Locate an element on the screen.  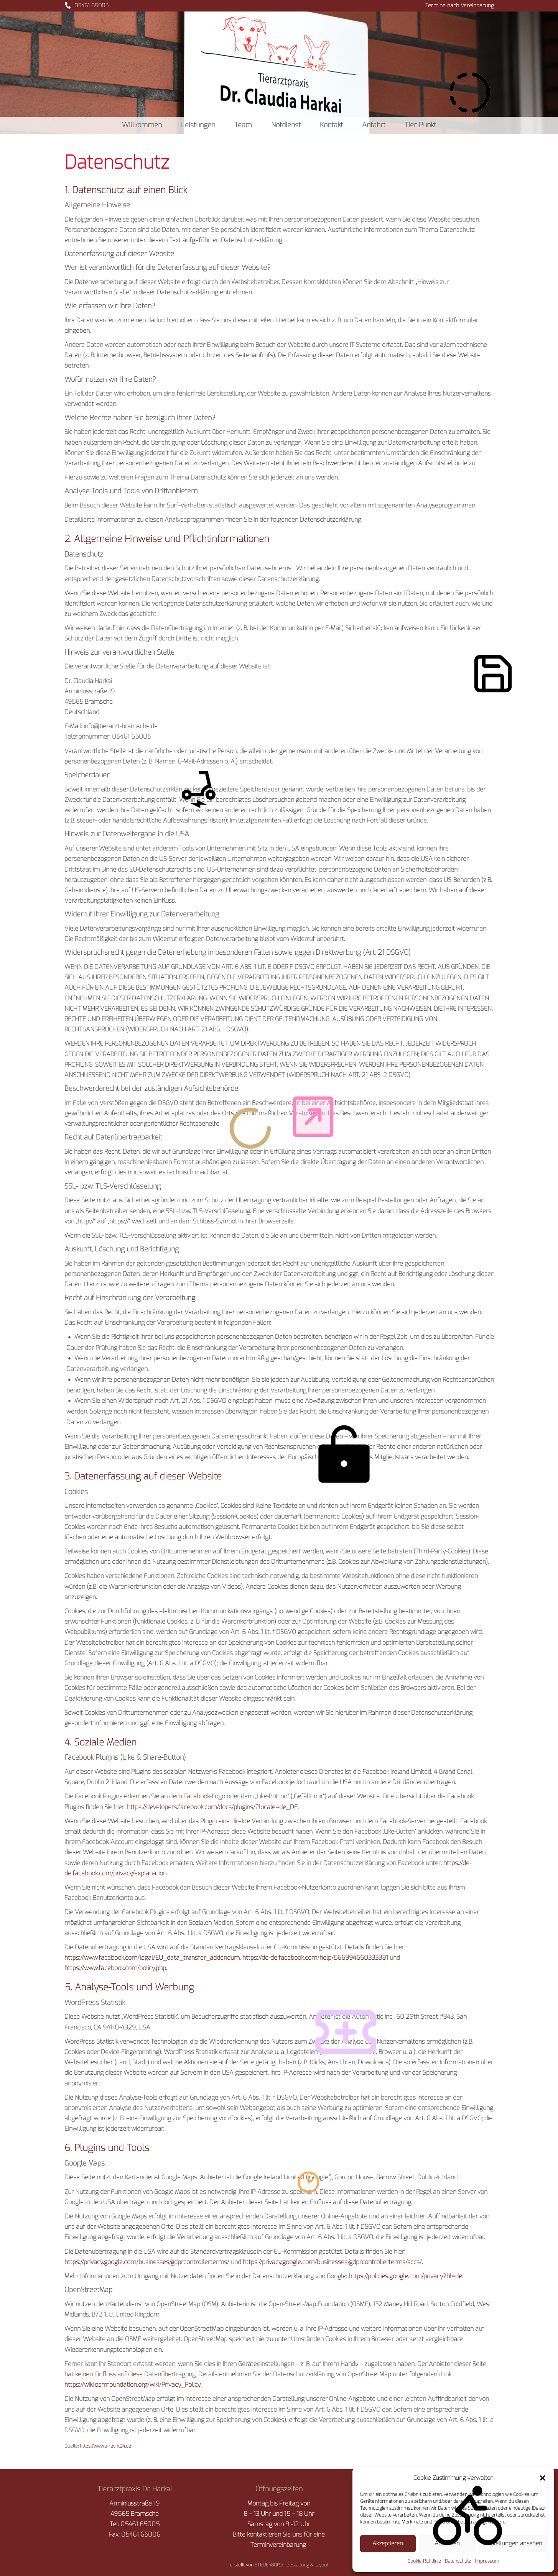
find nearby electric scooter rentals is located at coordinates (199, 790).